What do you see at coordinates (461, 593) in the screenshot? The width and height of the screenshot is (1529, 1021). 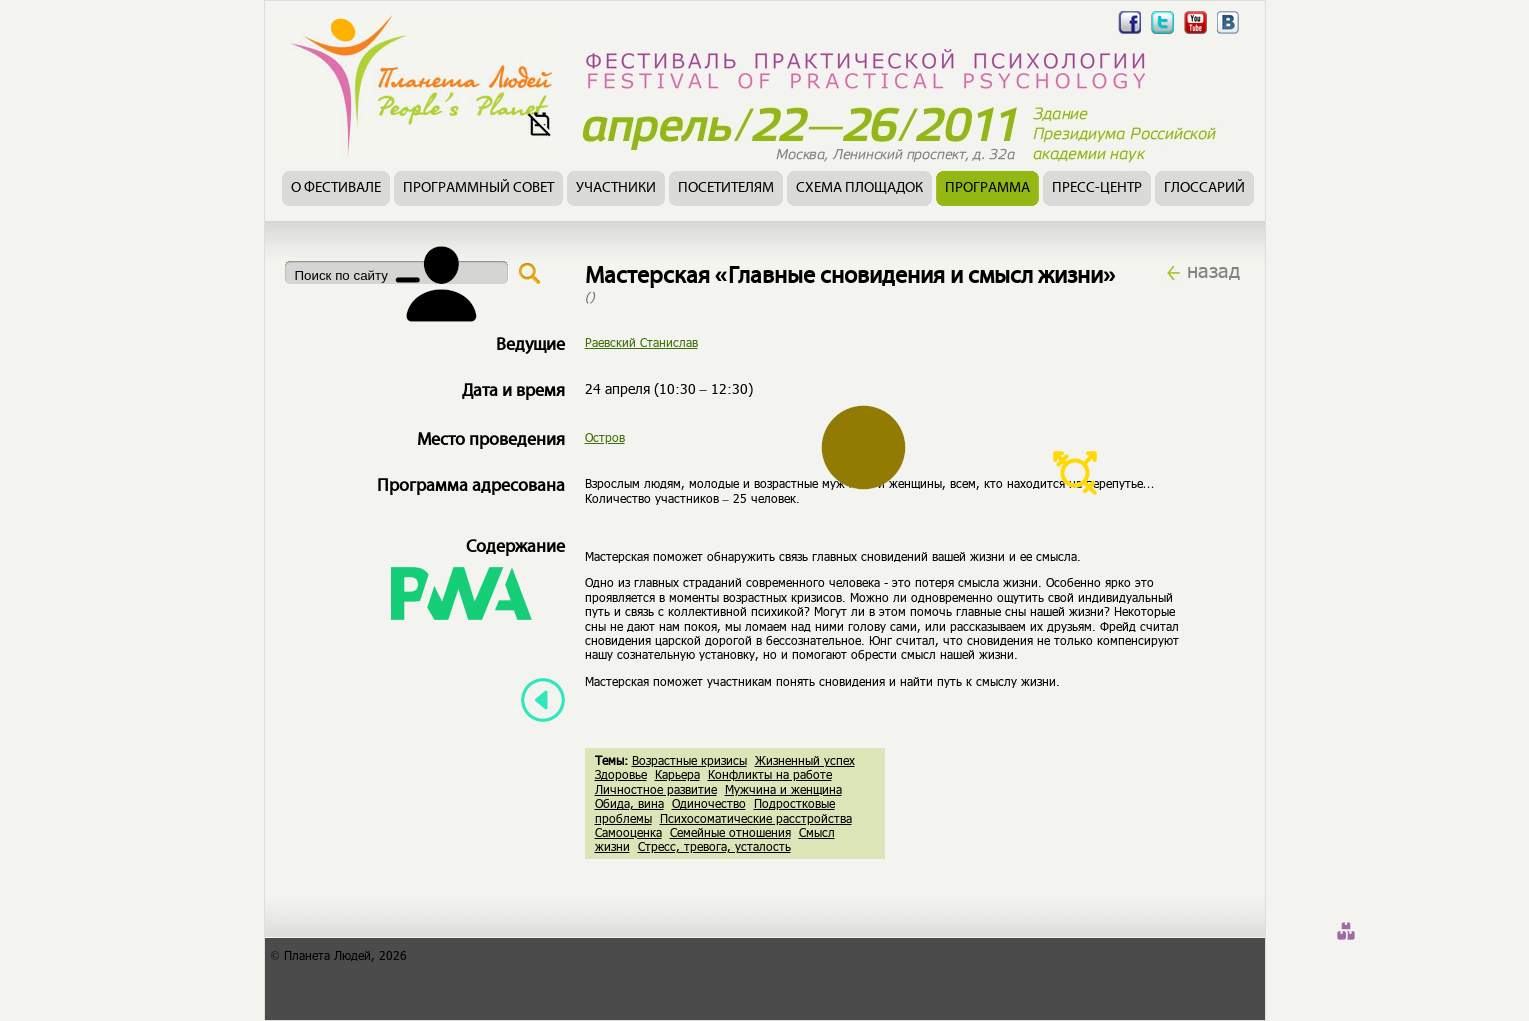 I see `progressive web app logo` at bounding box center [461, 593].